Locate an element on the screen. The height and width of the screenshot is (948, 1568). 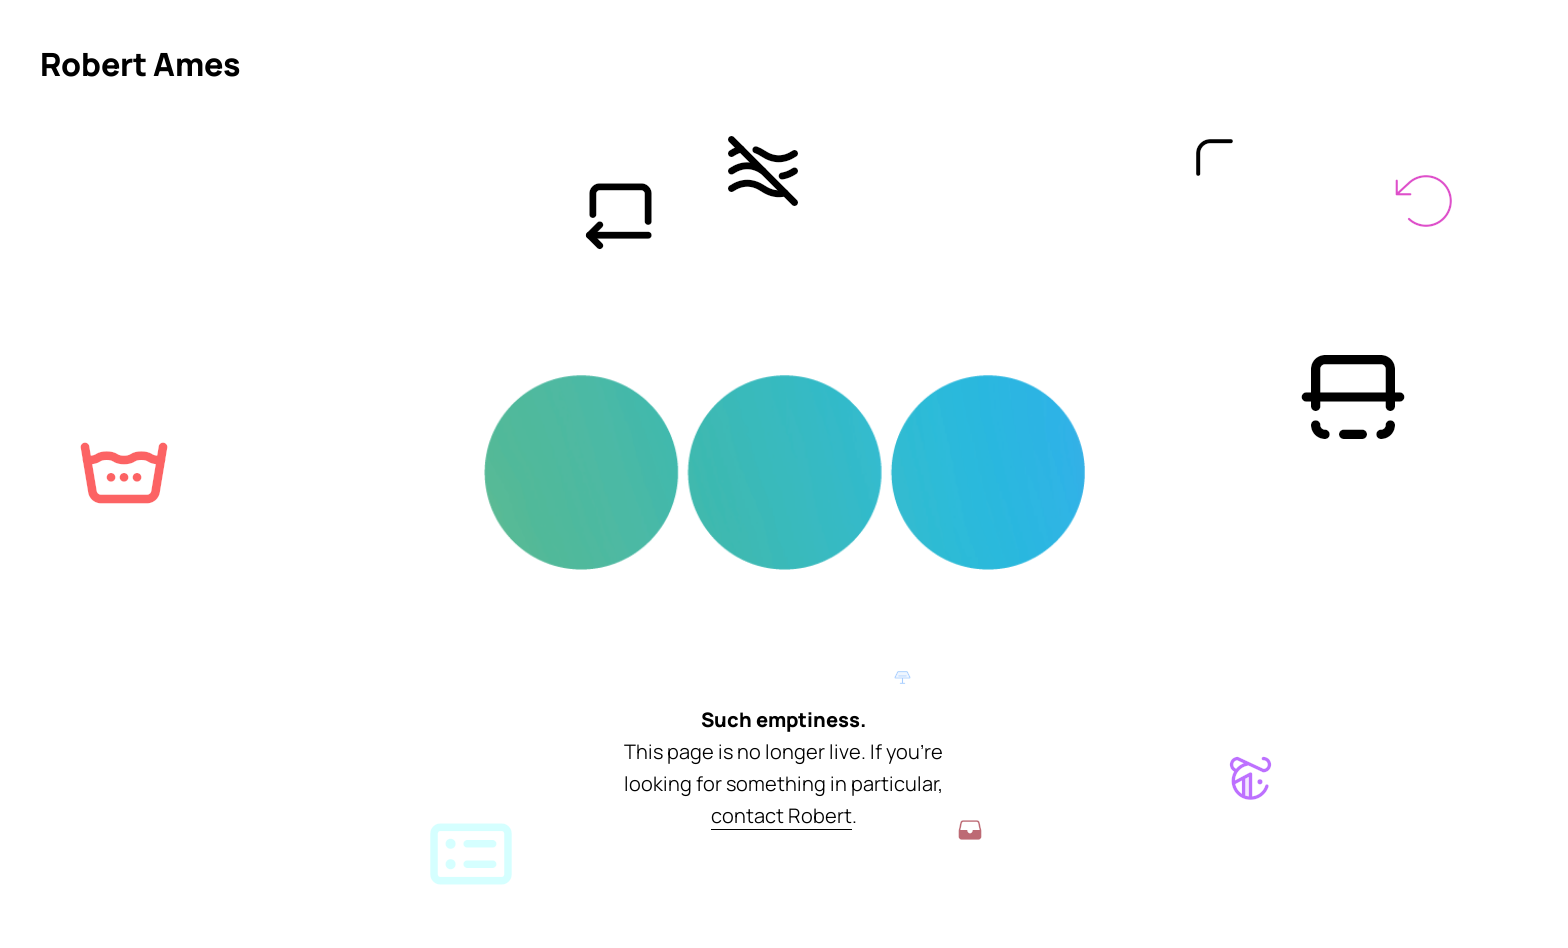
undo last action is located at coordinates (1426, 201).